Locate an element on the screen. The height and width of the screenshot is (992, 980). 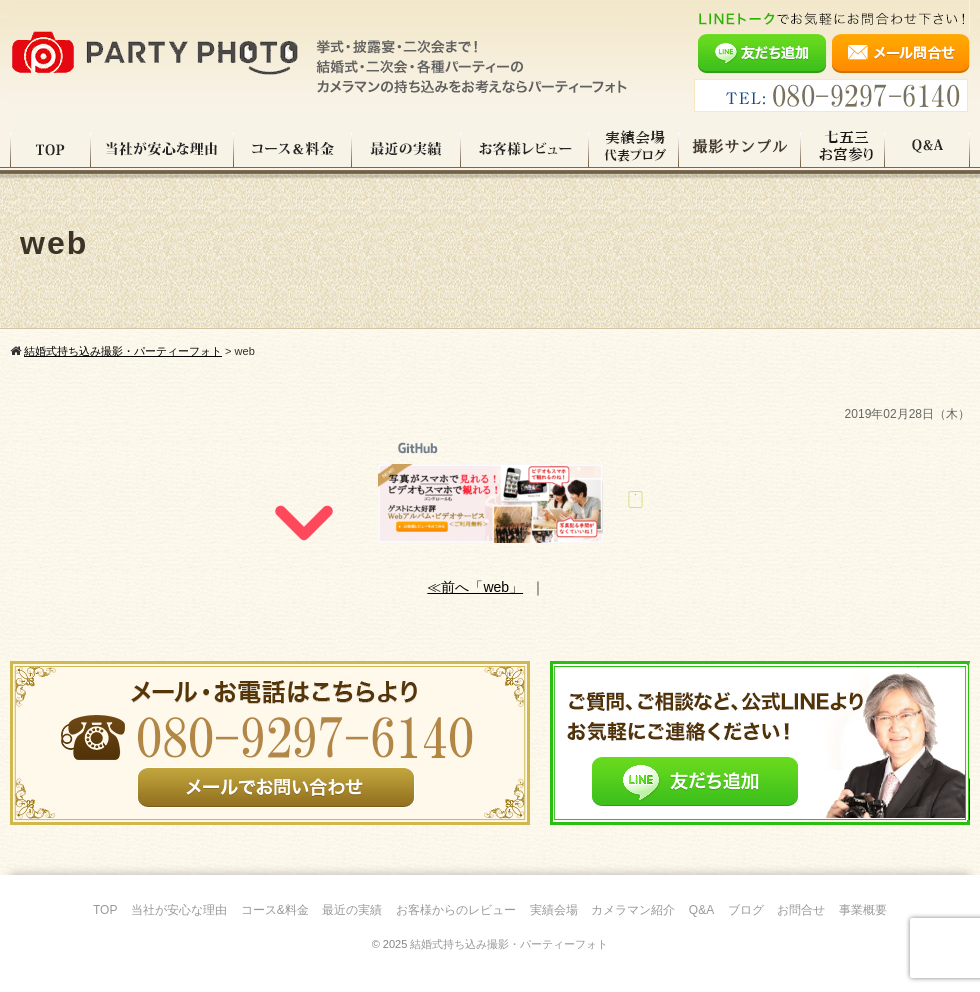
expand a dropdown menu or collapsed section is located at coordinates (304, 520).